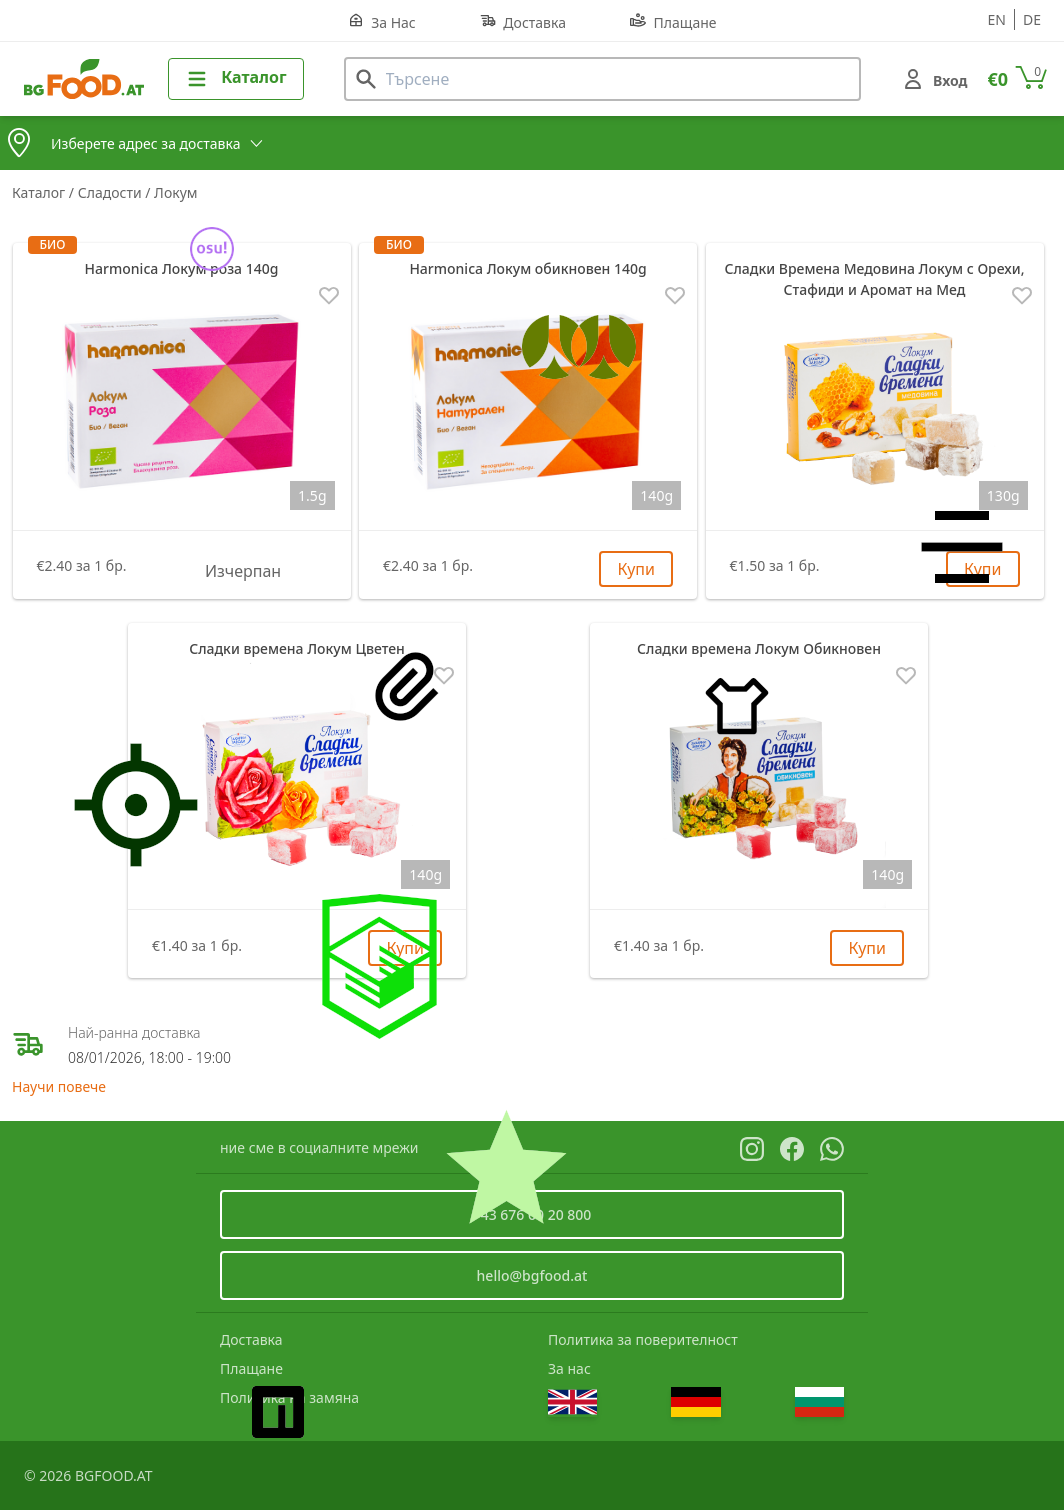 The height and width of the screenshot is (1510, 1064). Describe the element at coordinates (278, 1412) in the screenshot. I see `npm package manager logo` at that location.